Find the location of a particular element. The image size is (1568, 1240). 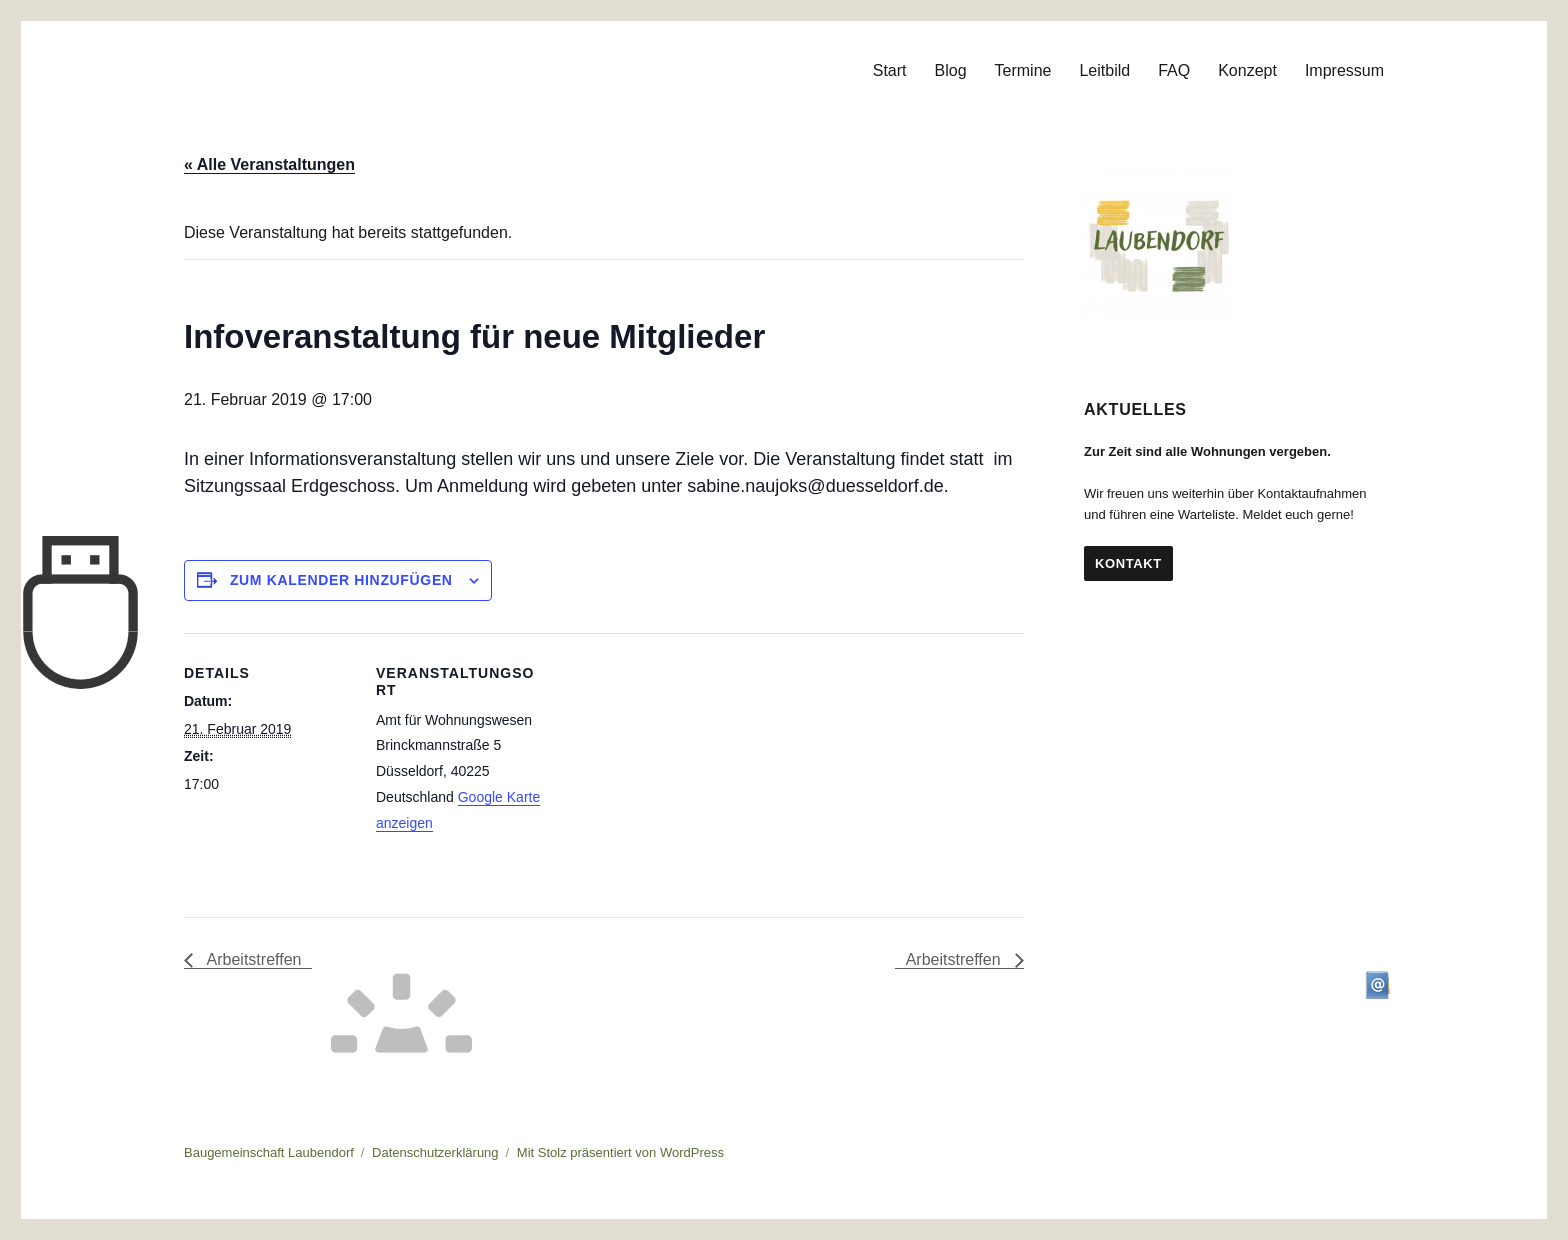

access connected USB drive is located at coordinates (80, 612).